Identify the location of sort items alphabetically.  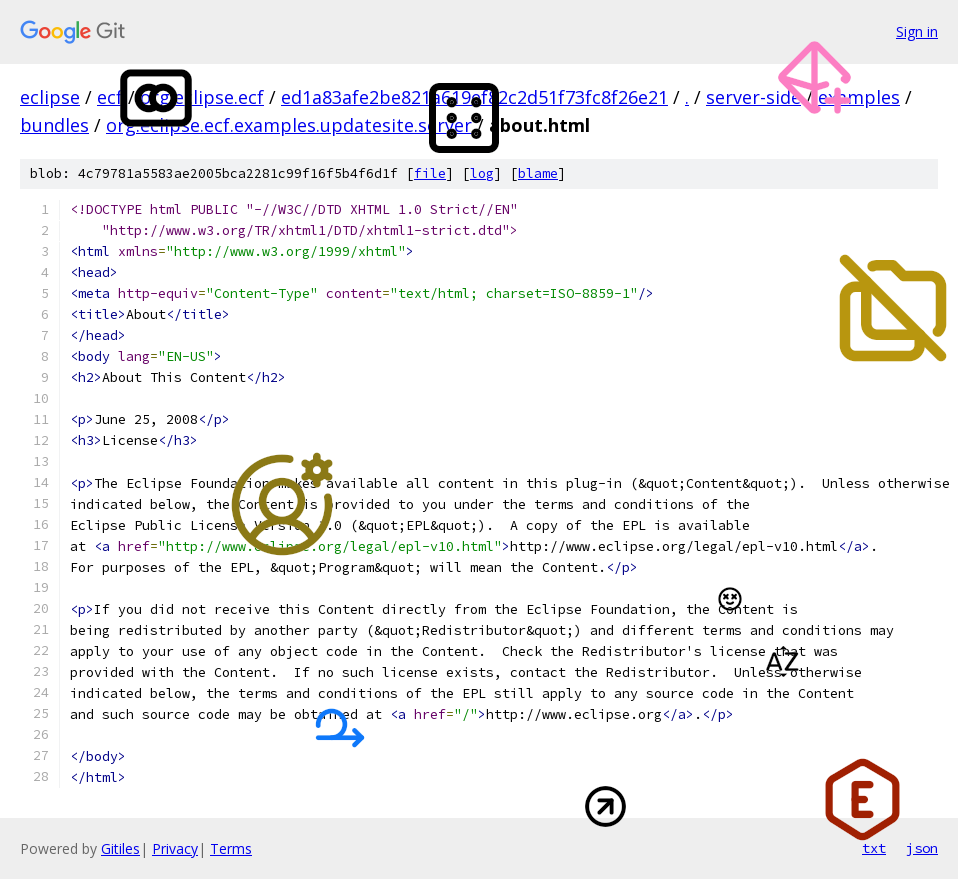
(782, 661).